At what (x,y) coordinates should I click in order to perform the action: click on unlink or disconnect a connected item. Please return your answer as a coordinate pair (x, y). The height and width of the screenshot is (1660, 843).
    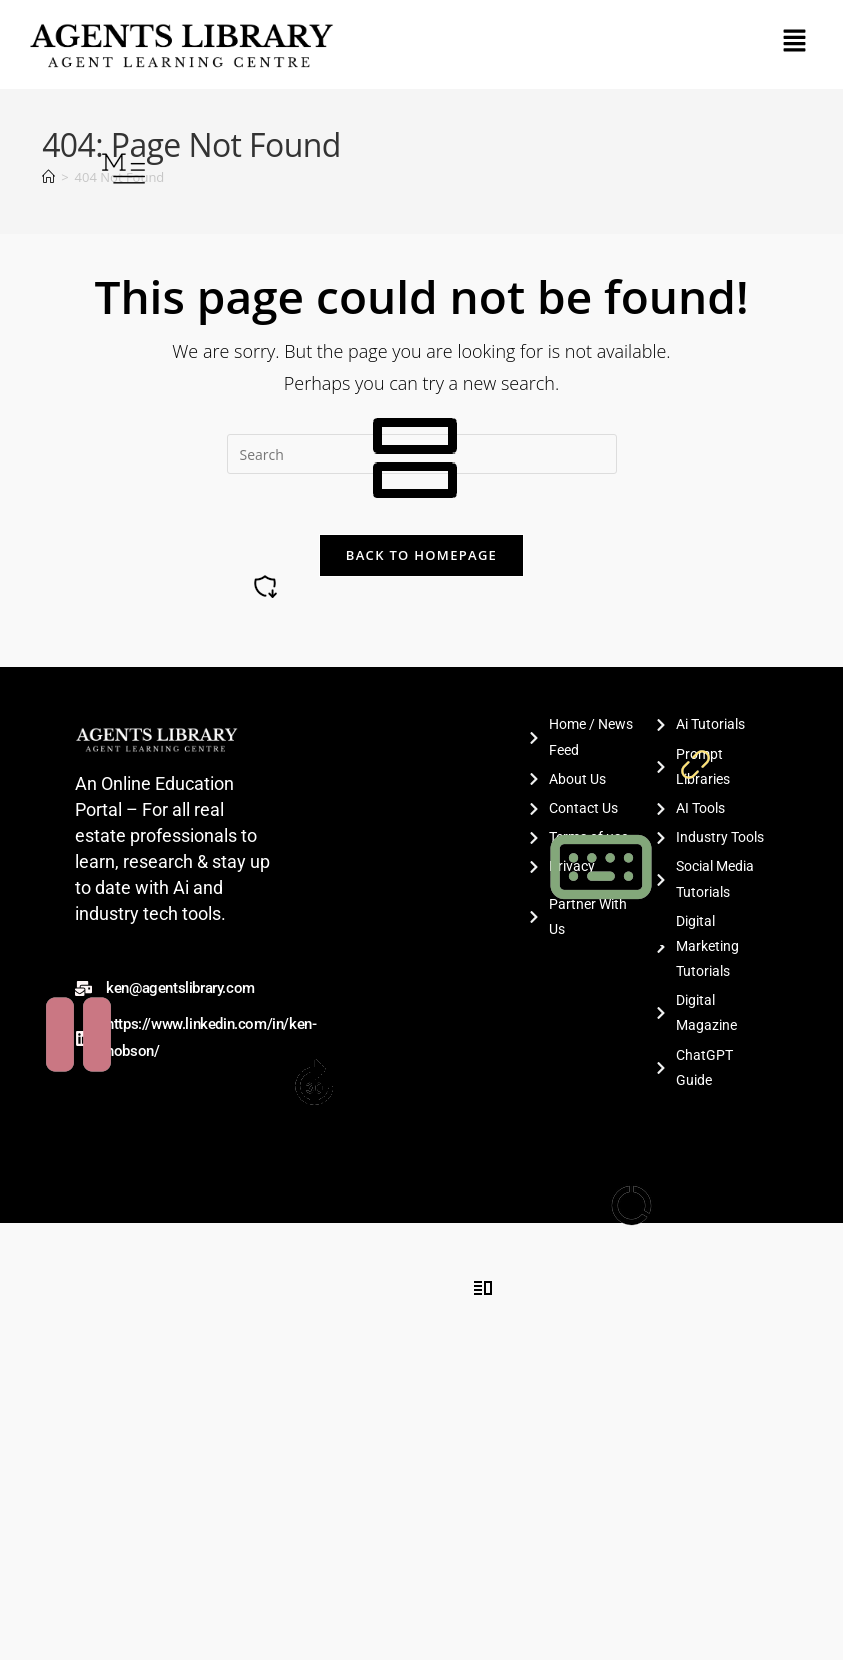
    Looking at the image, I should click on (695, 764).